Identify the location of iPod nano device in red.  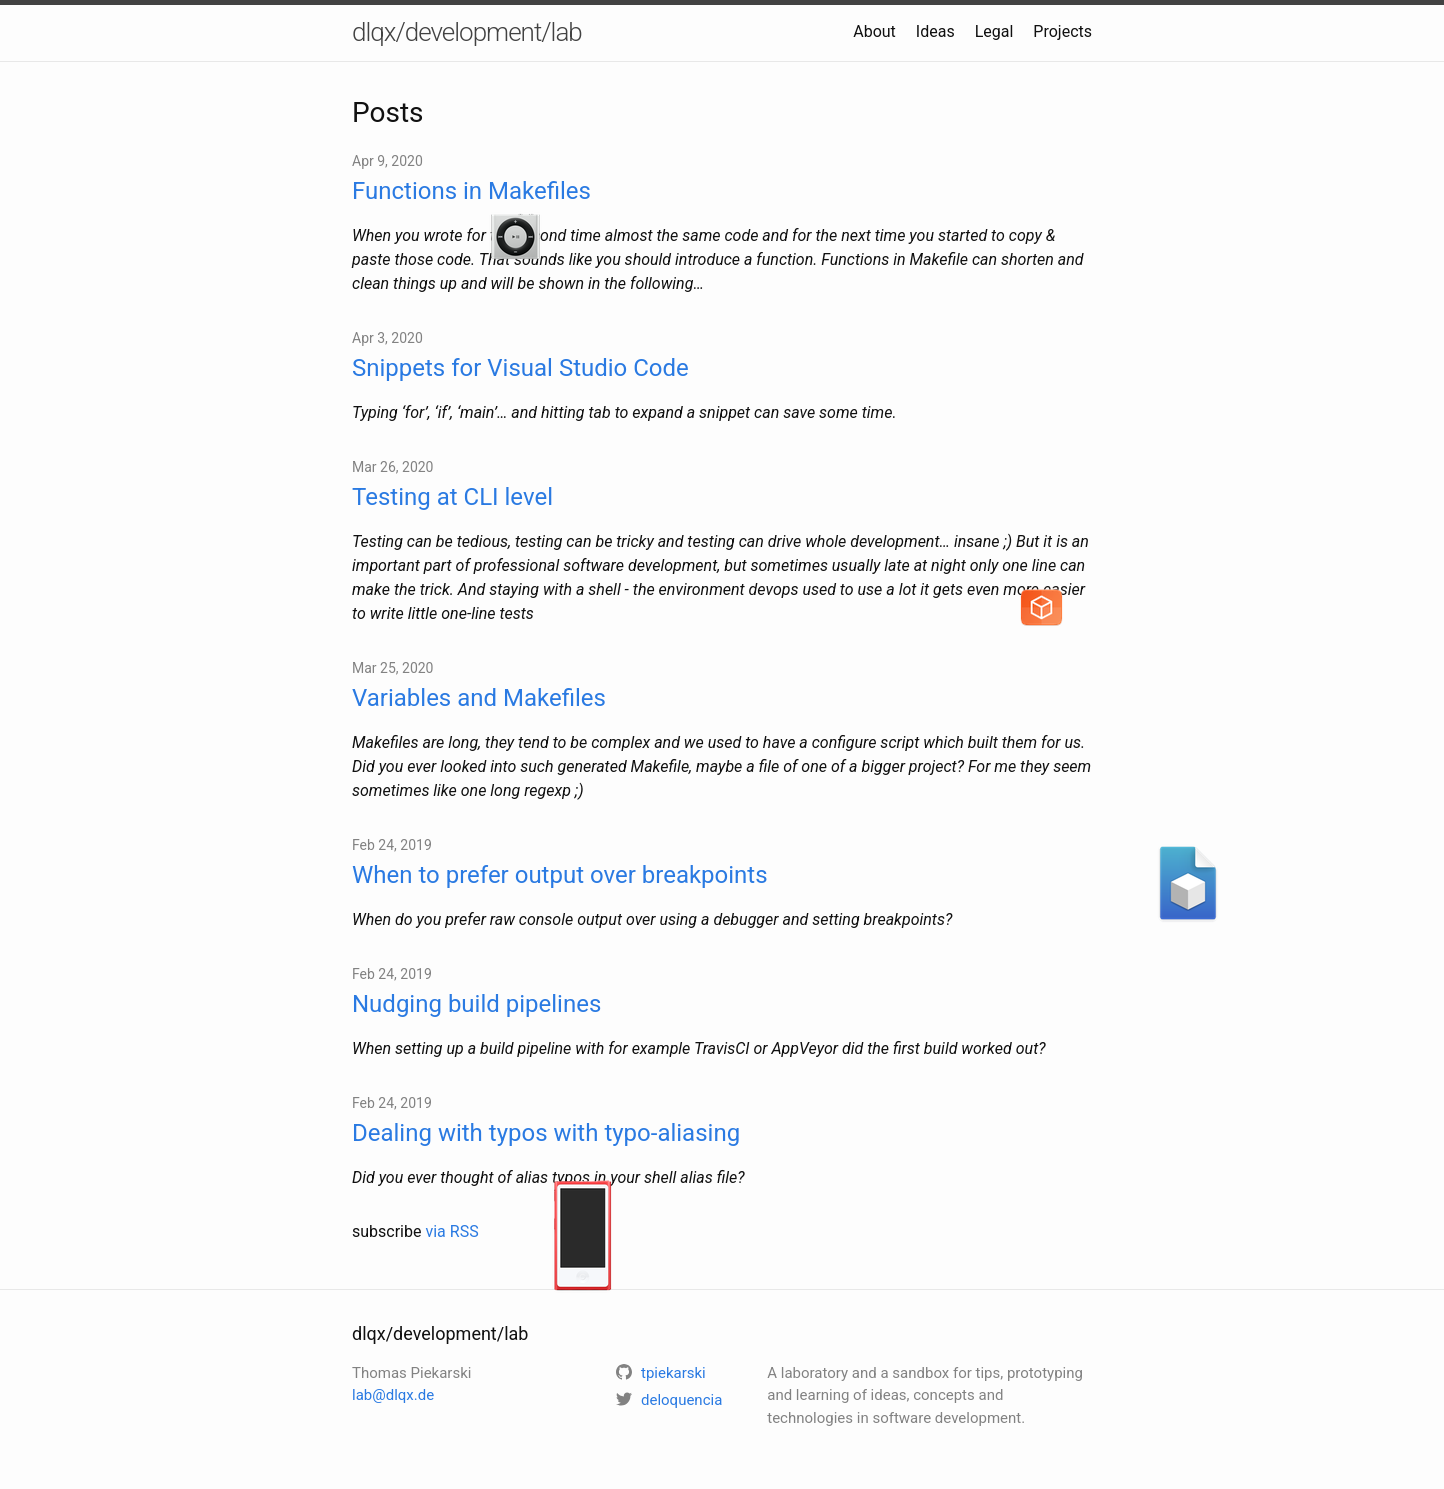
(582, 1235).